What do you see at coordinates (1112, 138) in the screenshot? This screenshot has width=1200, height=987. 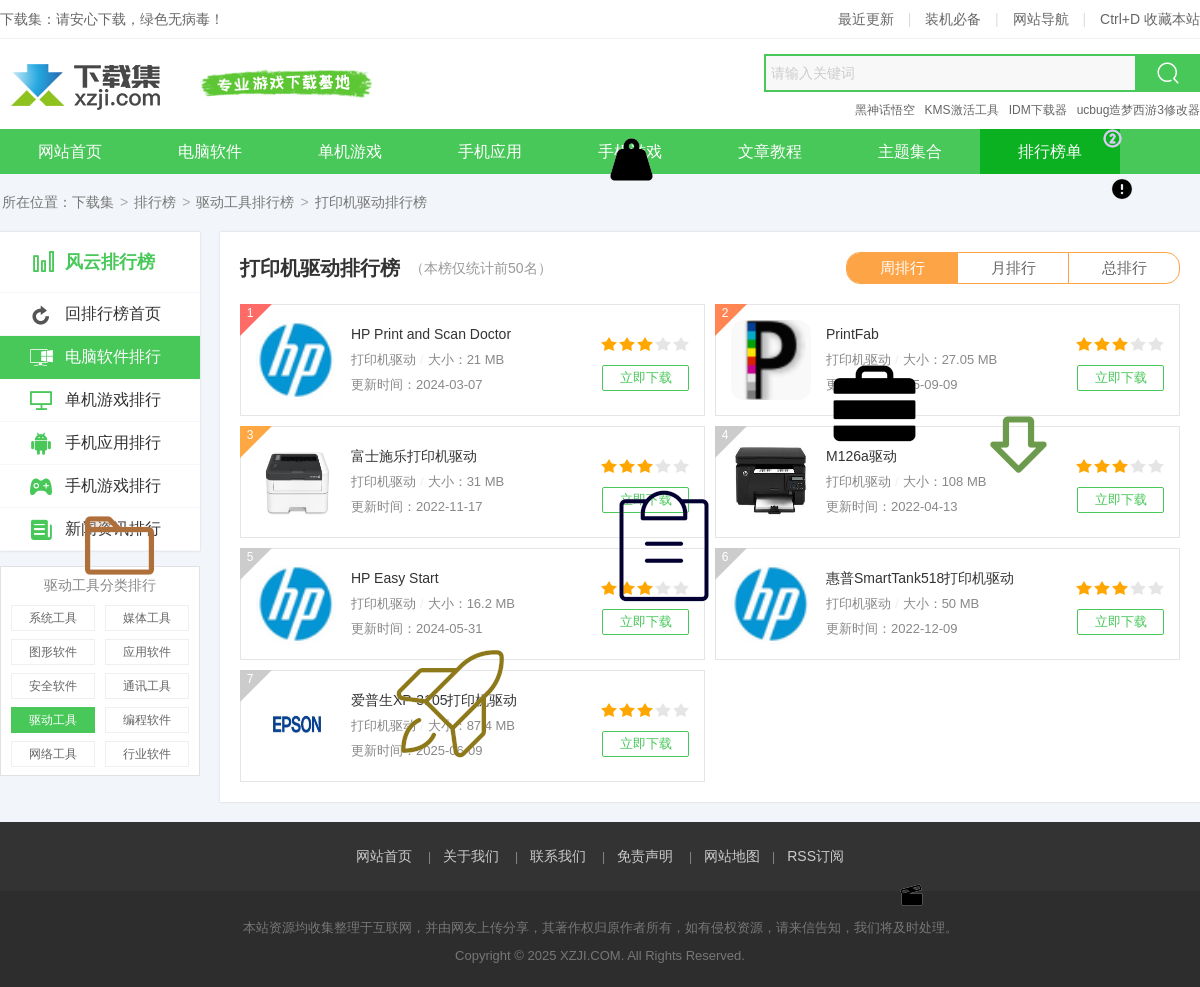 I see `indicates step two in a multi-step process` at bounding box center [1112, 138].